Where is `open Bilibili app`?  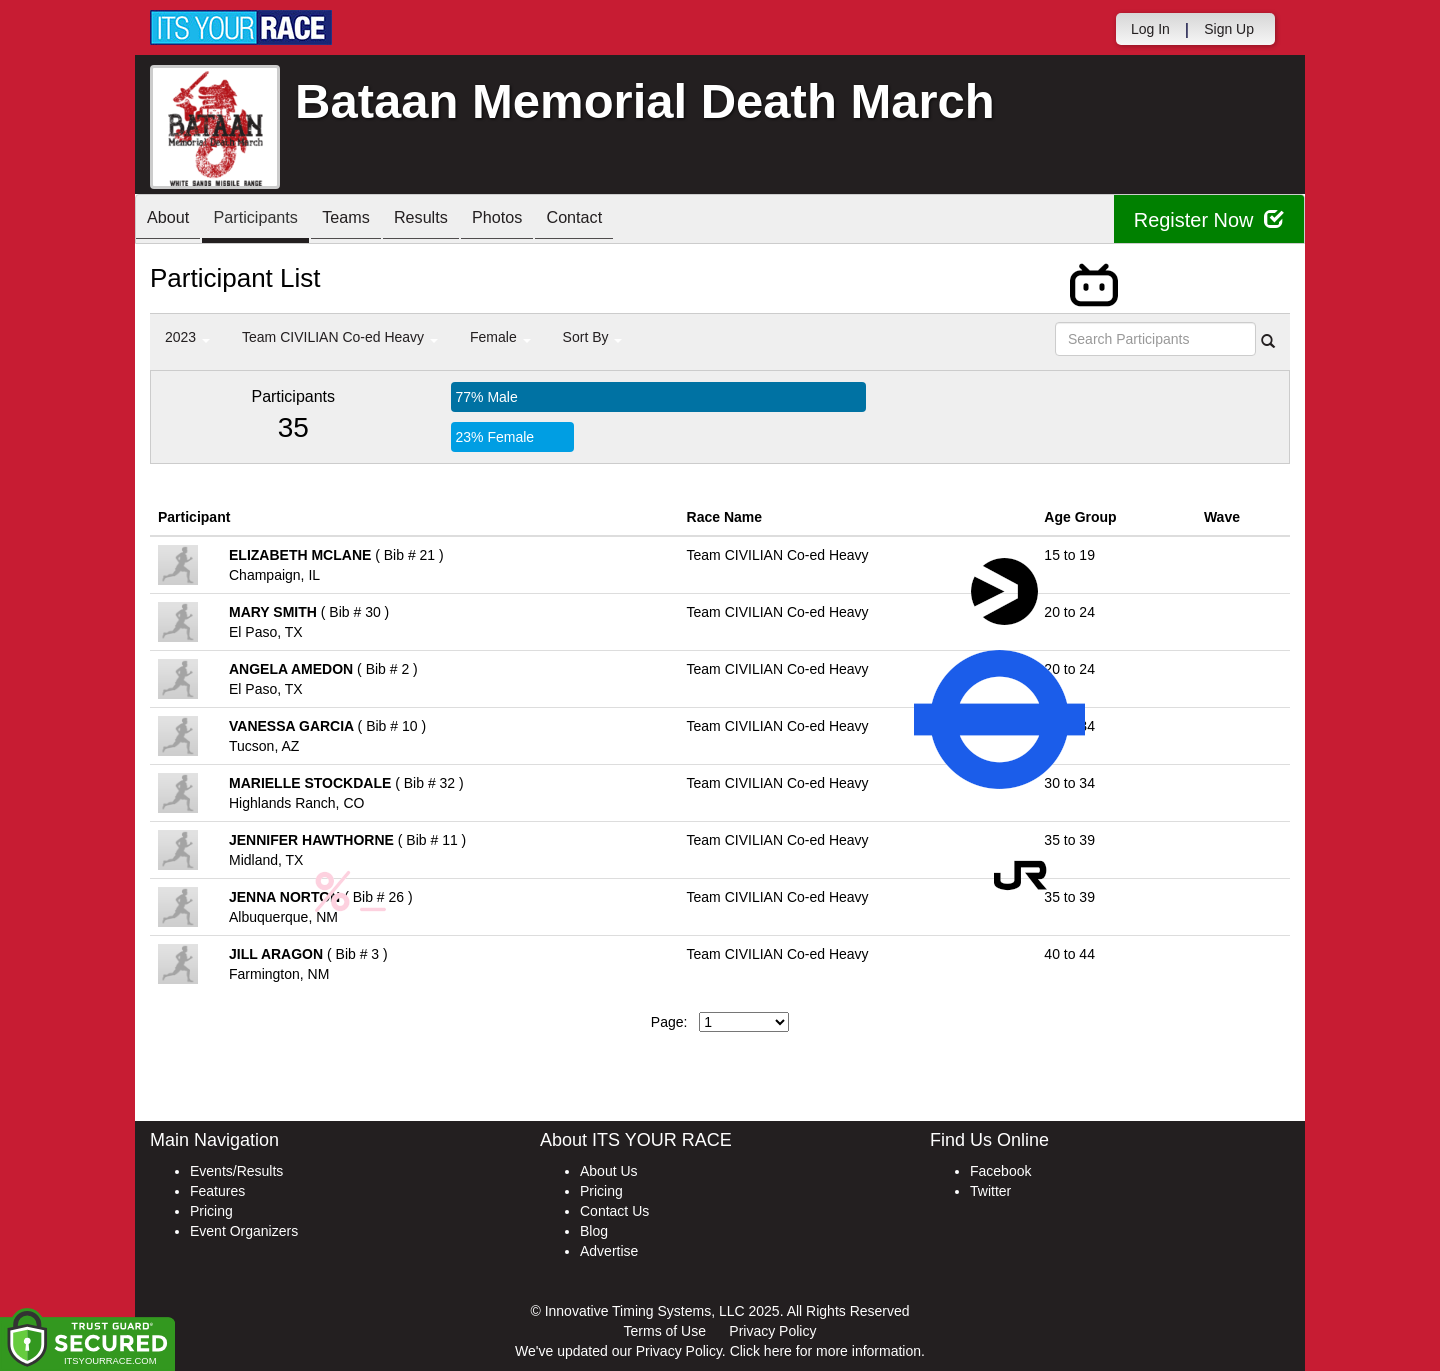
open Bilibili app is located at coordinates (1094, 285).